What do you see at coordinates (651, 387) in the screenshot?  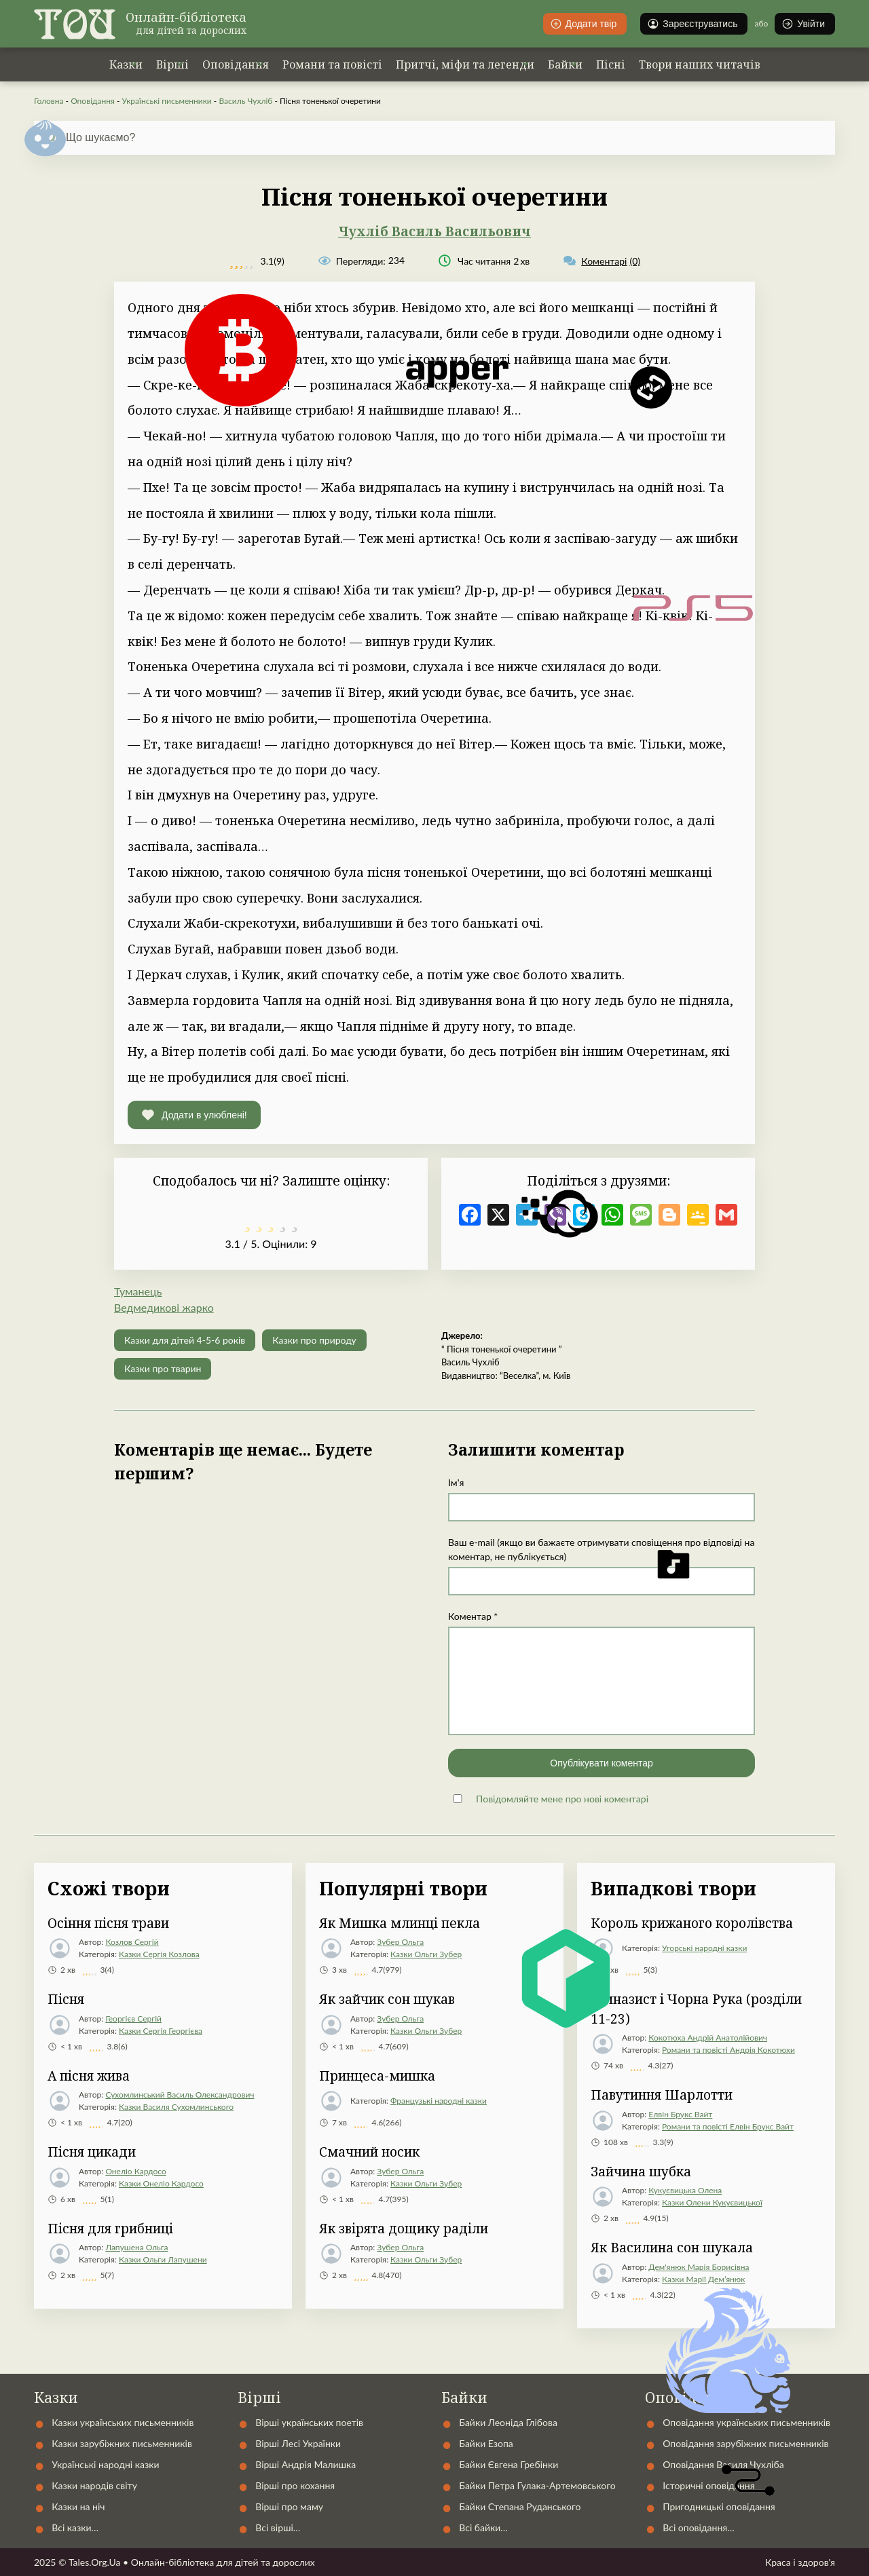 I see `pay with afterpay at checkout` at bounding box center [651, 387].